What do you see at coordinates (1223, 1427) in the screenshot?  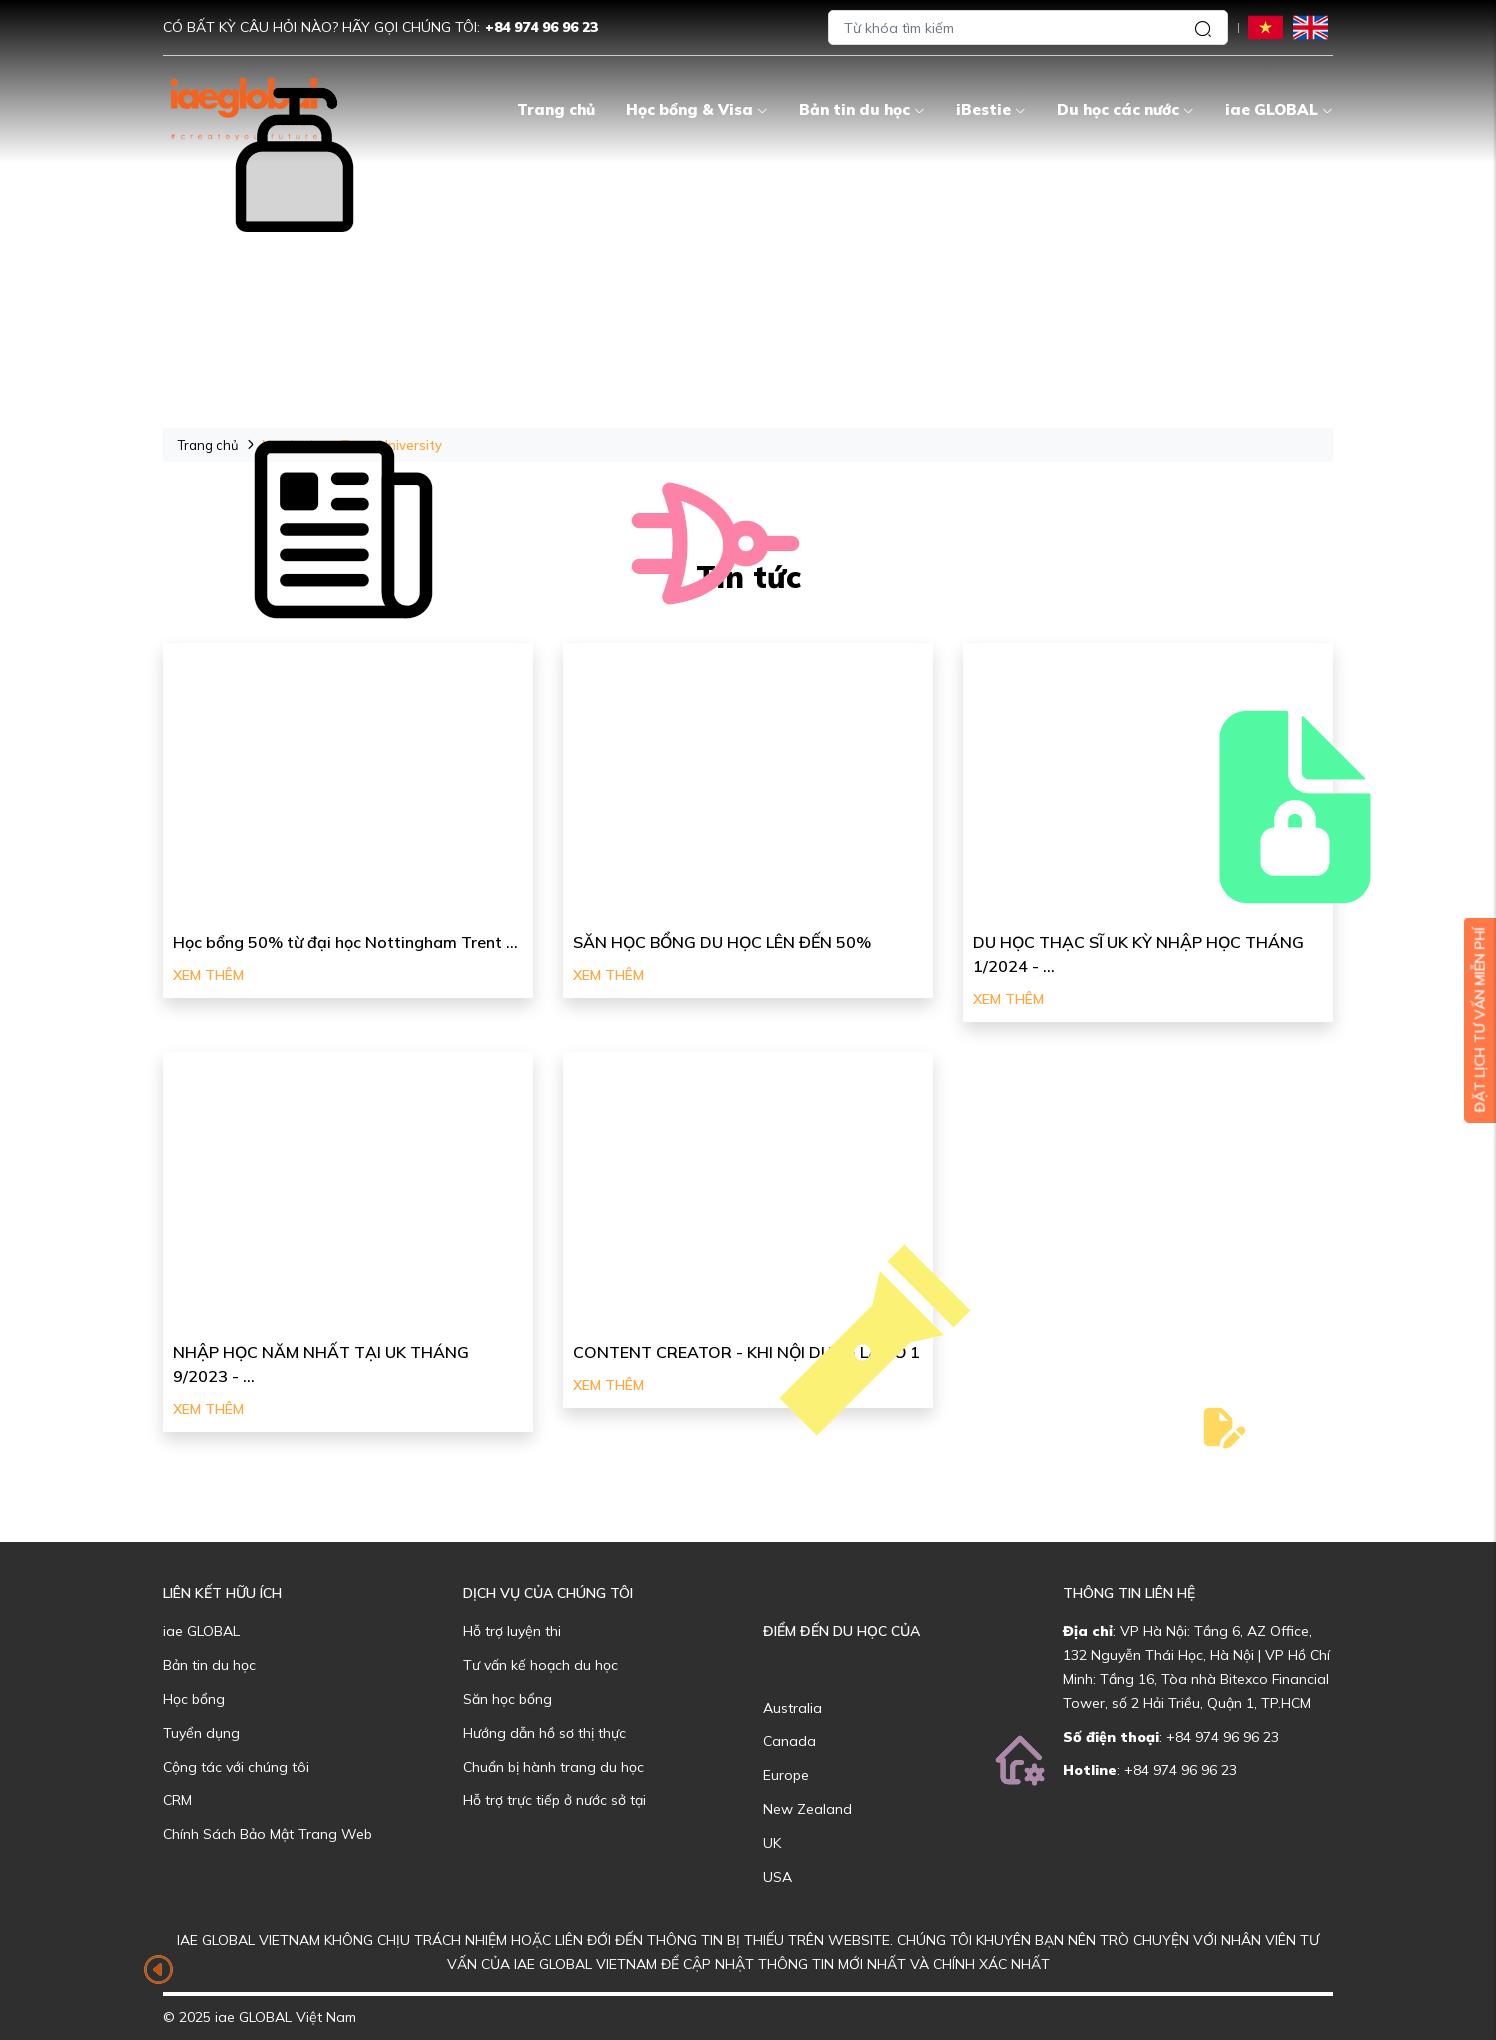 I see `edit this document` at bounding box center [1223, 1427].